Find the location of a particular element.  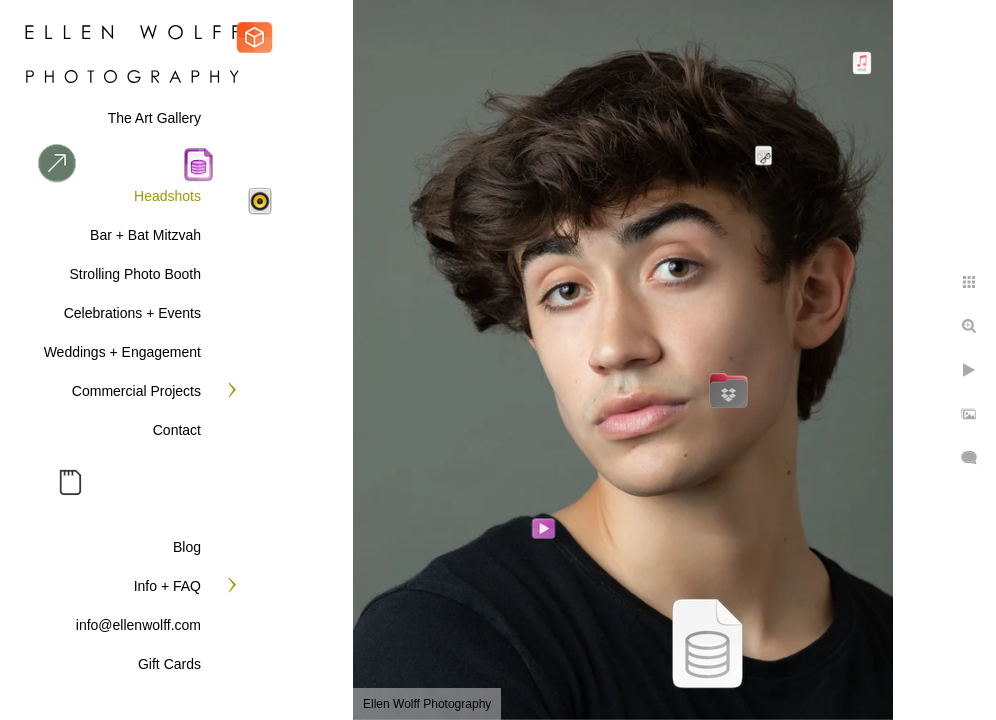

libreoffice base database file is located at coordinates (198, 164).